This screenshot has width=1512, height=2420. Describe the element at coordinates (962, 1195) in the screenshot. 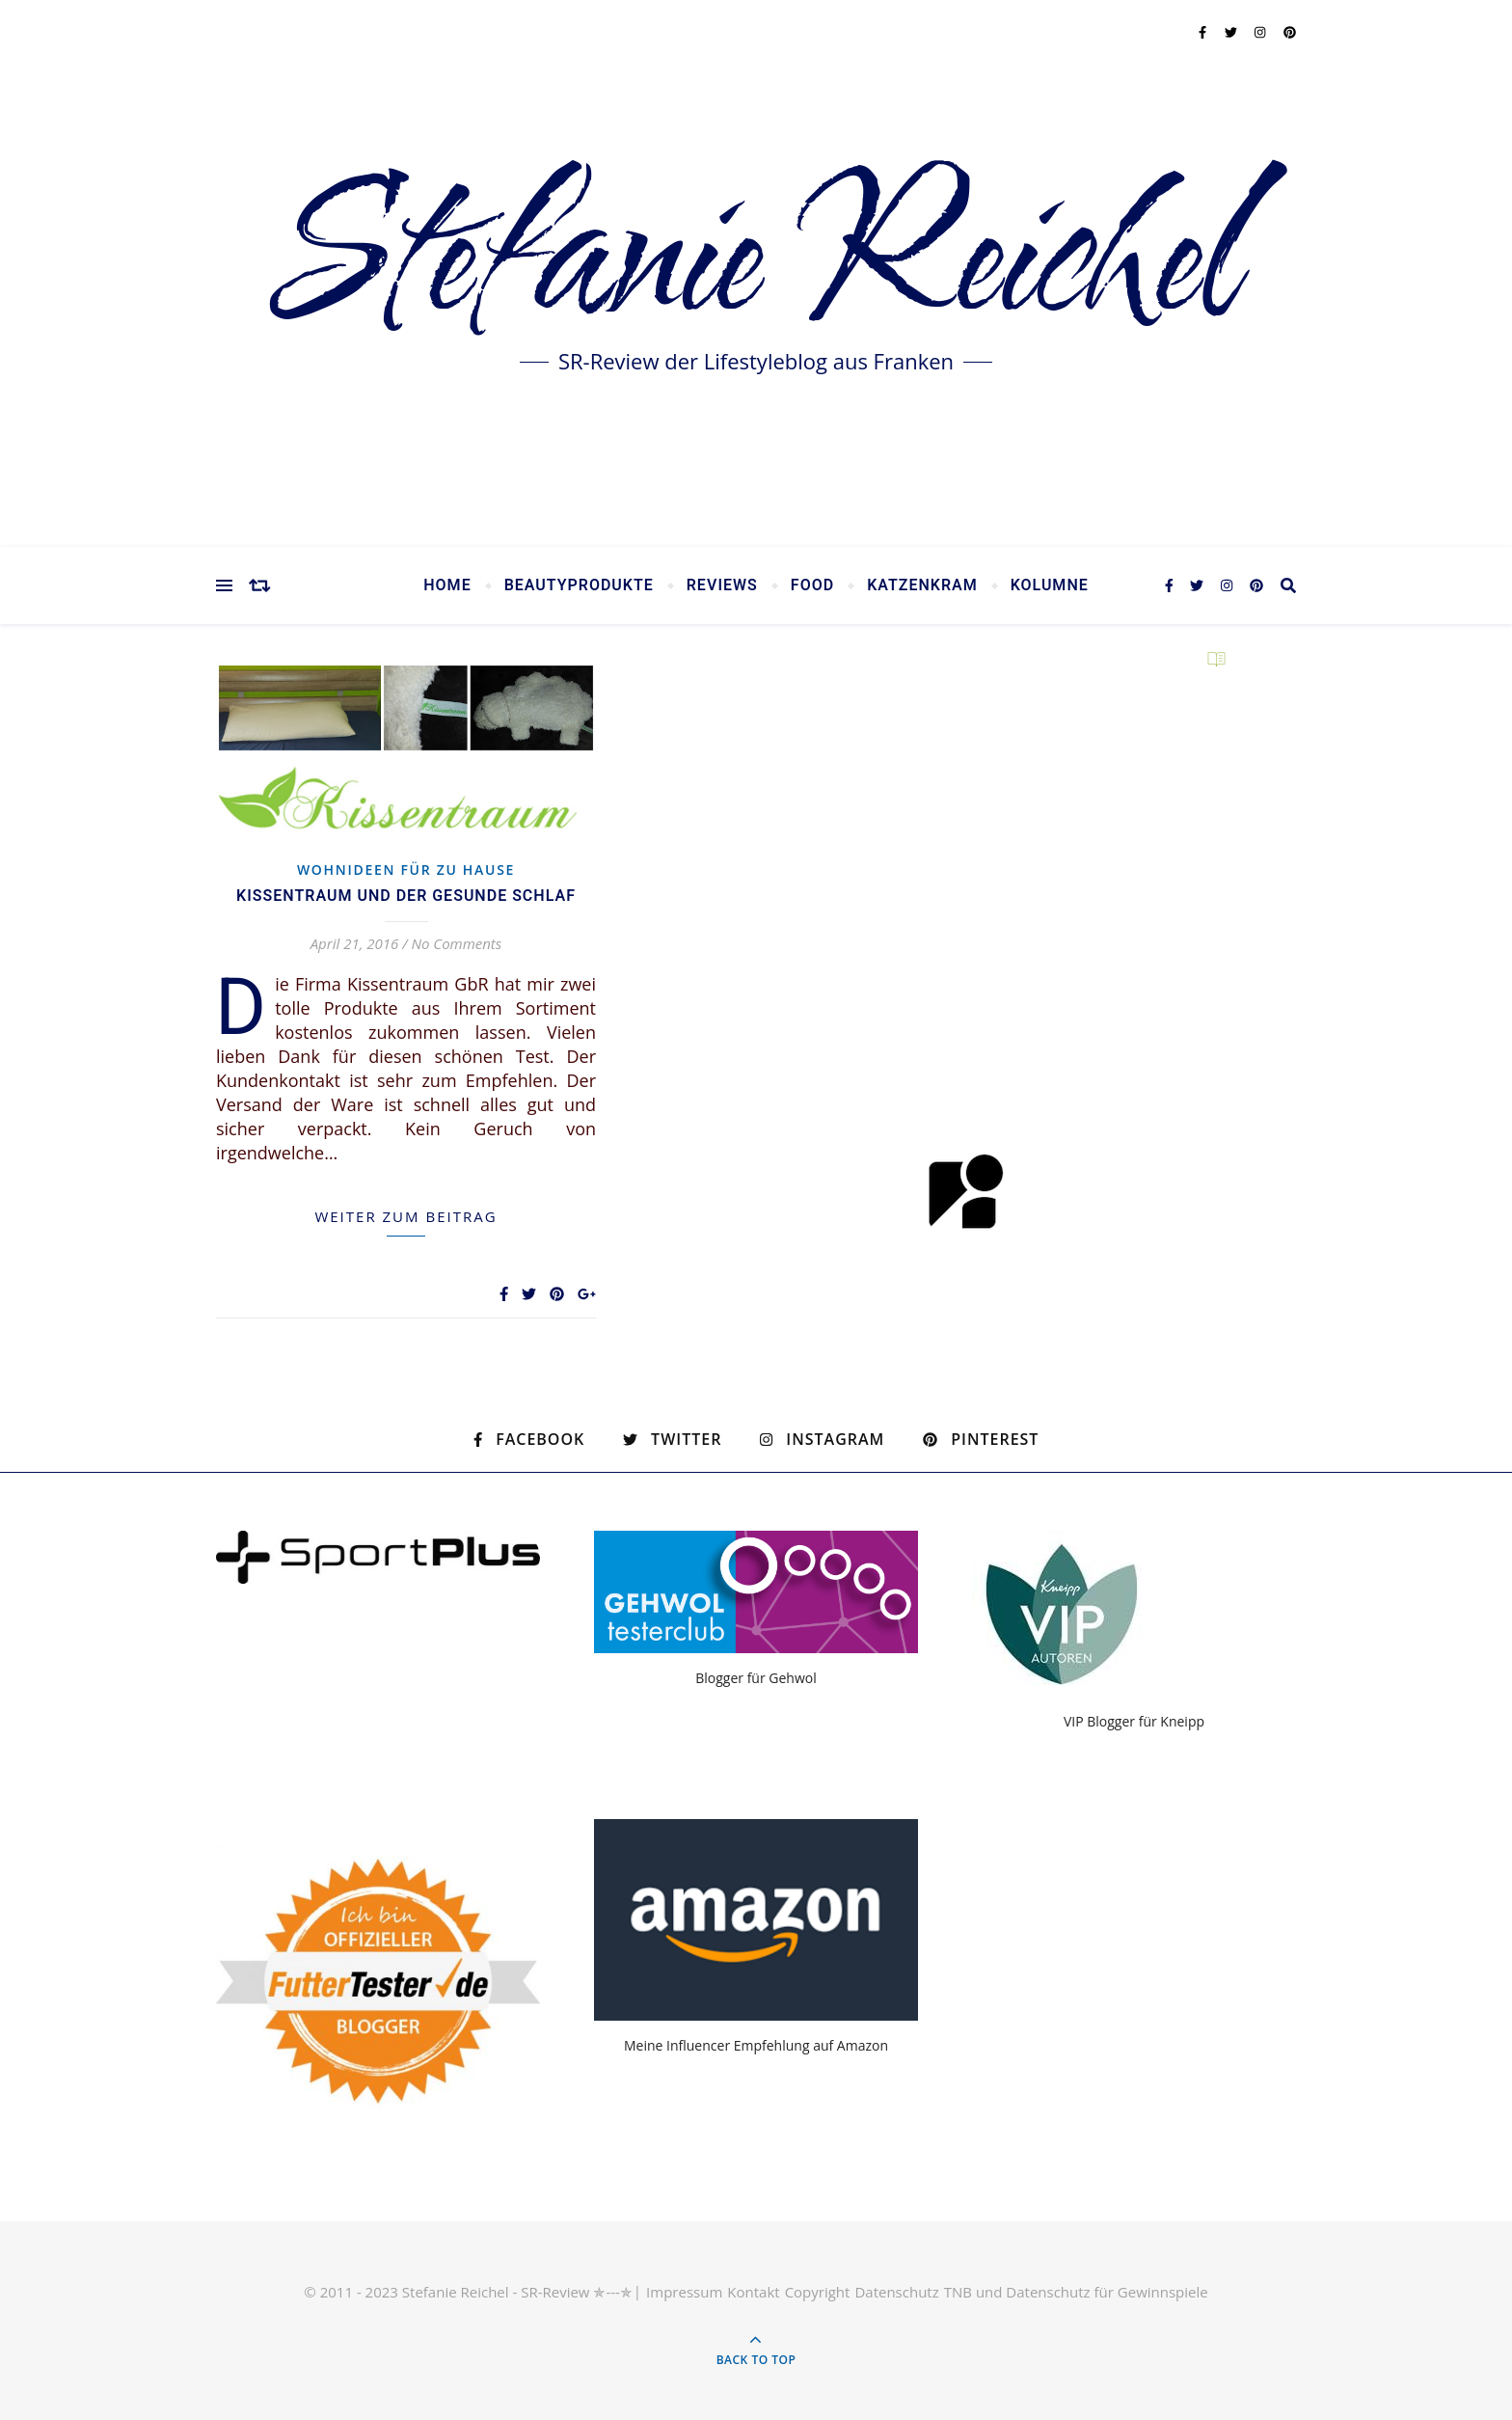

I see `access street view mode on maps` at that location.